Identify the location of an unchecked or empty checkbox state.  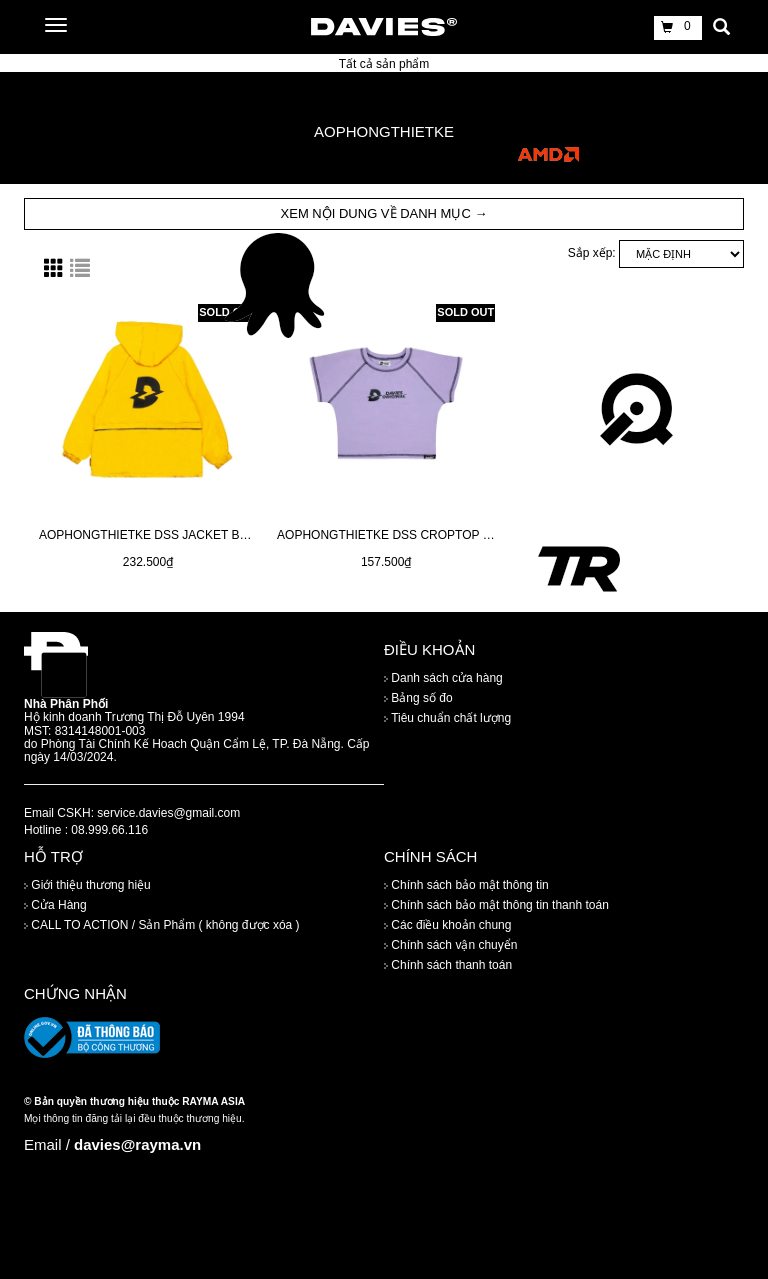
(64, 675).